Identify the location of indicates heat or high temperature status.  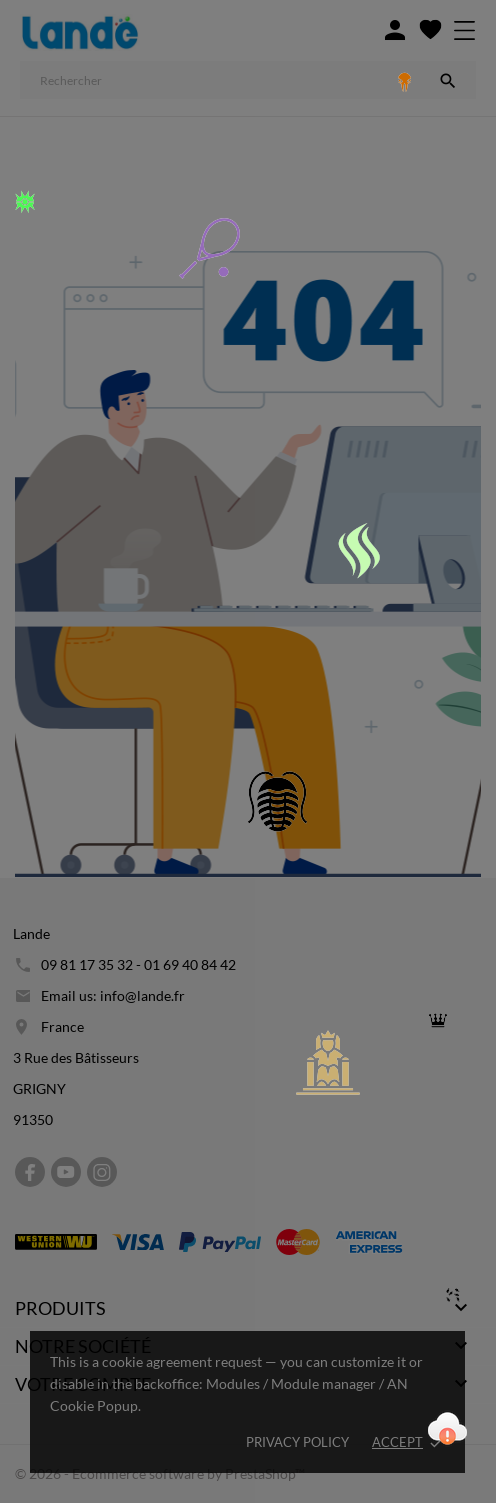
(359, 551).